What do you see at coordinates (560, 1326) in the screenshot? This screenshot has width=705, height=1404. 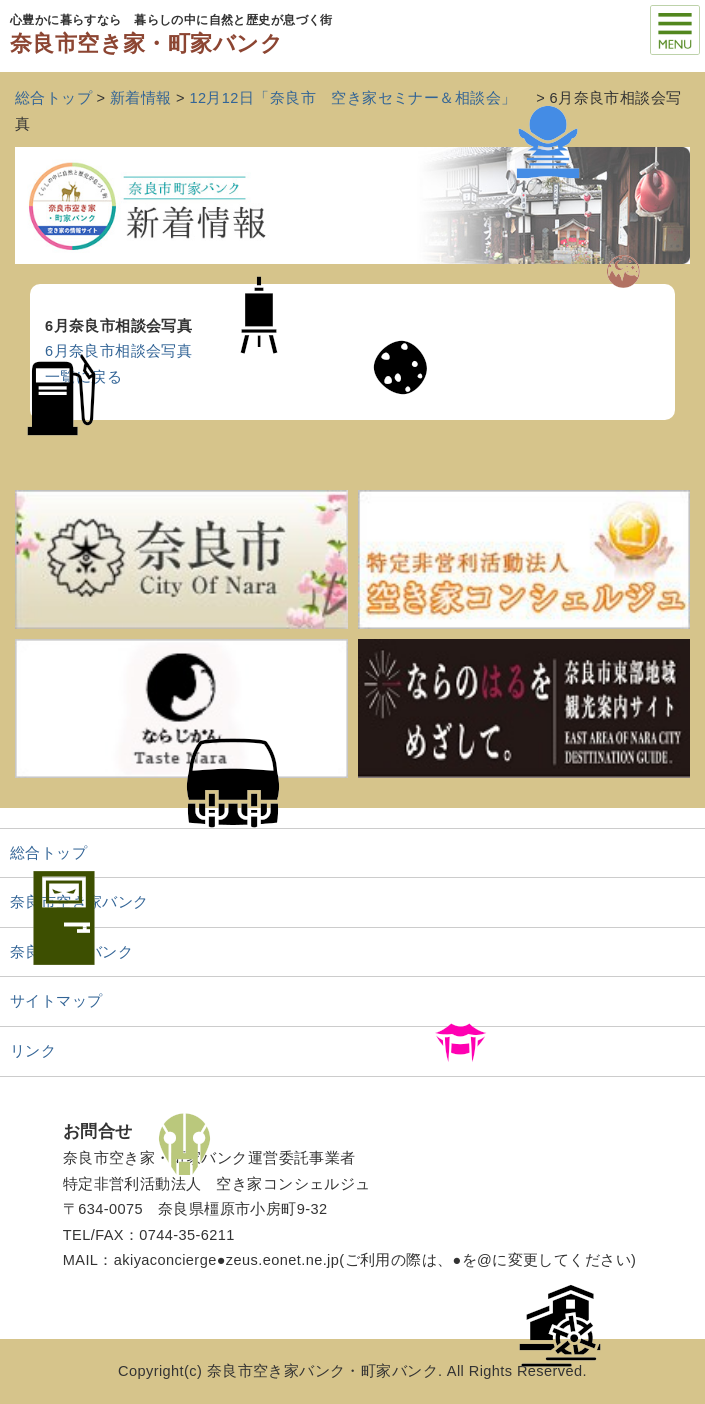 I see `access water mill building or production facility` at bounding box center [560, 1326].